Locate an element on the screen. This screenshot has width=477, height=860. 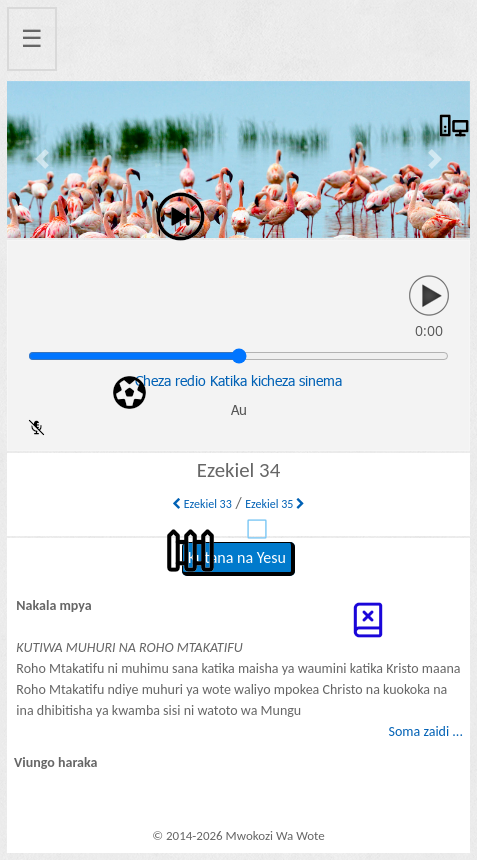
stop or halt media playback is located at coordinates (257, 529).